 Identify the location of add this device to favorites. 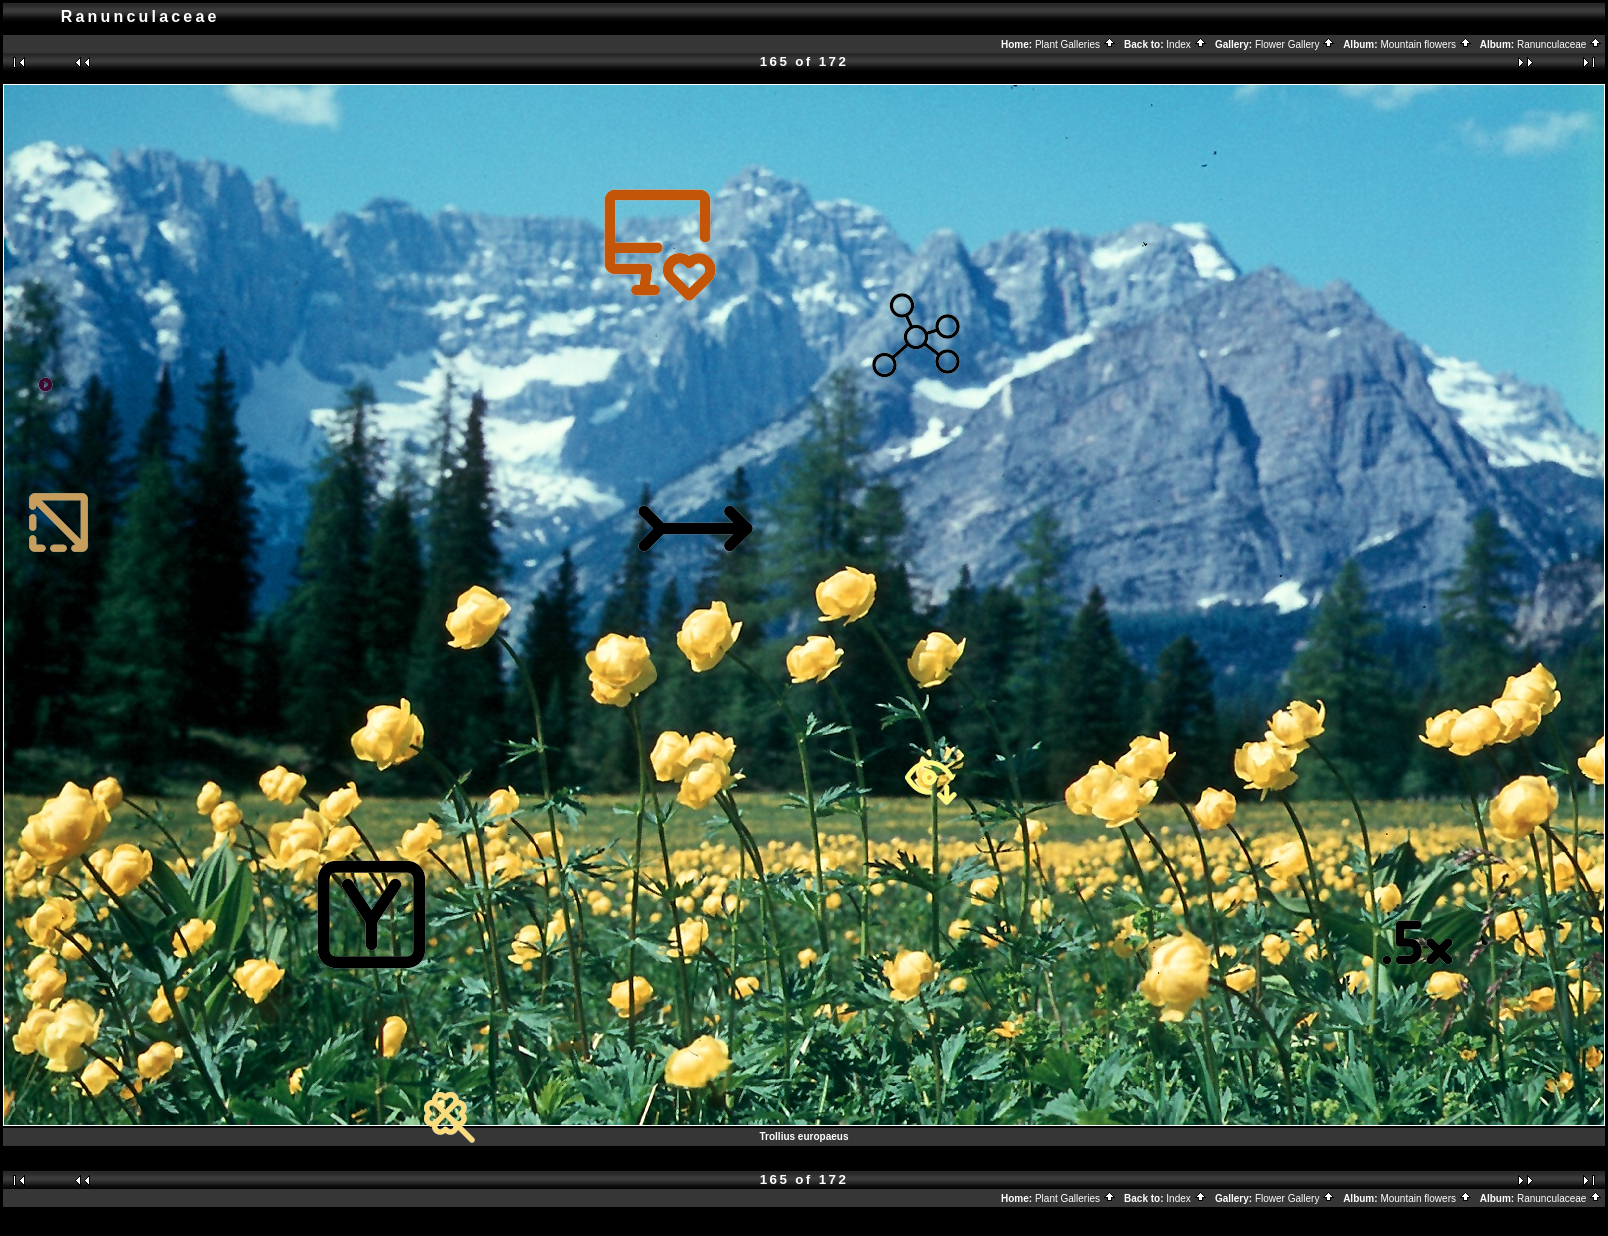
(657, 242).